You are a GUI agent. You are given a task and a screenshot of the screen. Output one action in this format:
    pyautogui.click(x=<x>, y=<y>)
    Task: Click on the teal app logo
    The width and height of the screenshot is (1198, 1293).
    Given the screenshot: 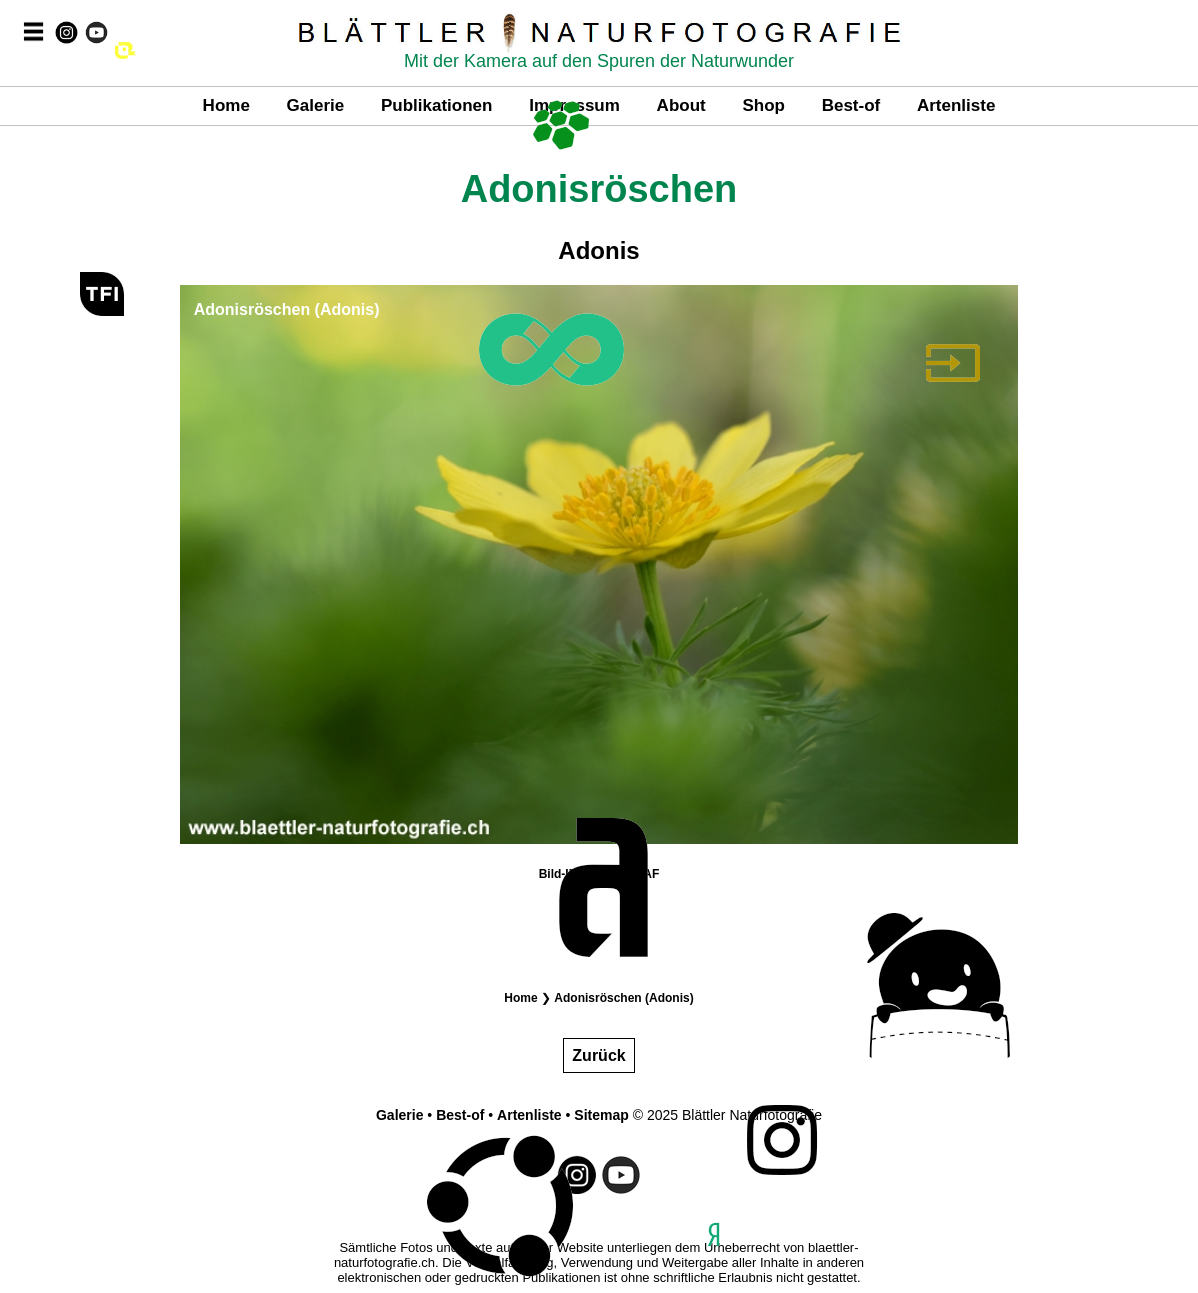 What is the action you would take?
    pyautogui.click(x=125, y=50)
    